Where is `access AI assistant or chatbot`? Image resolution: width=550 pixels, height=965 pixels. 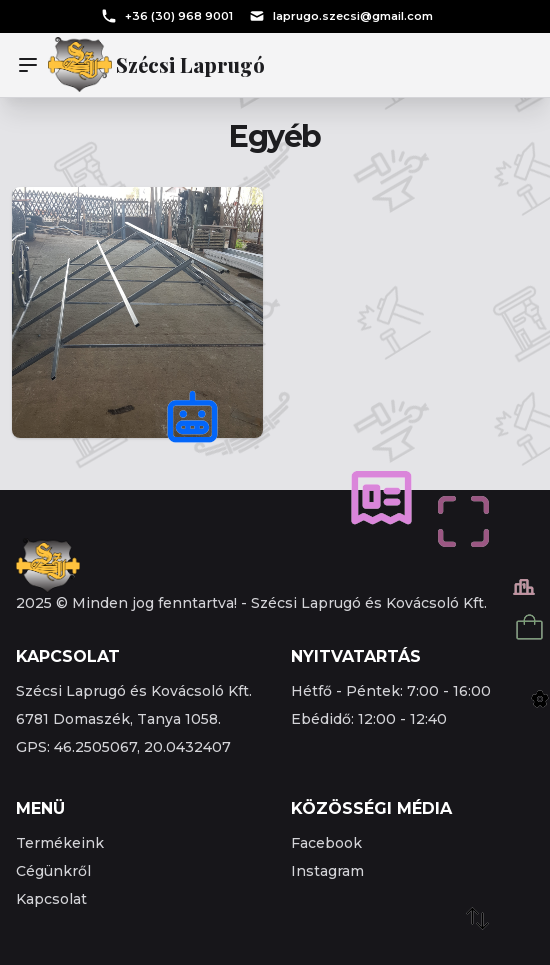
access AI assistant or chatbot is located at coordinates (192, 419).